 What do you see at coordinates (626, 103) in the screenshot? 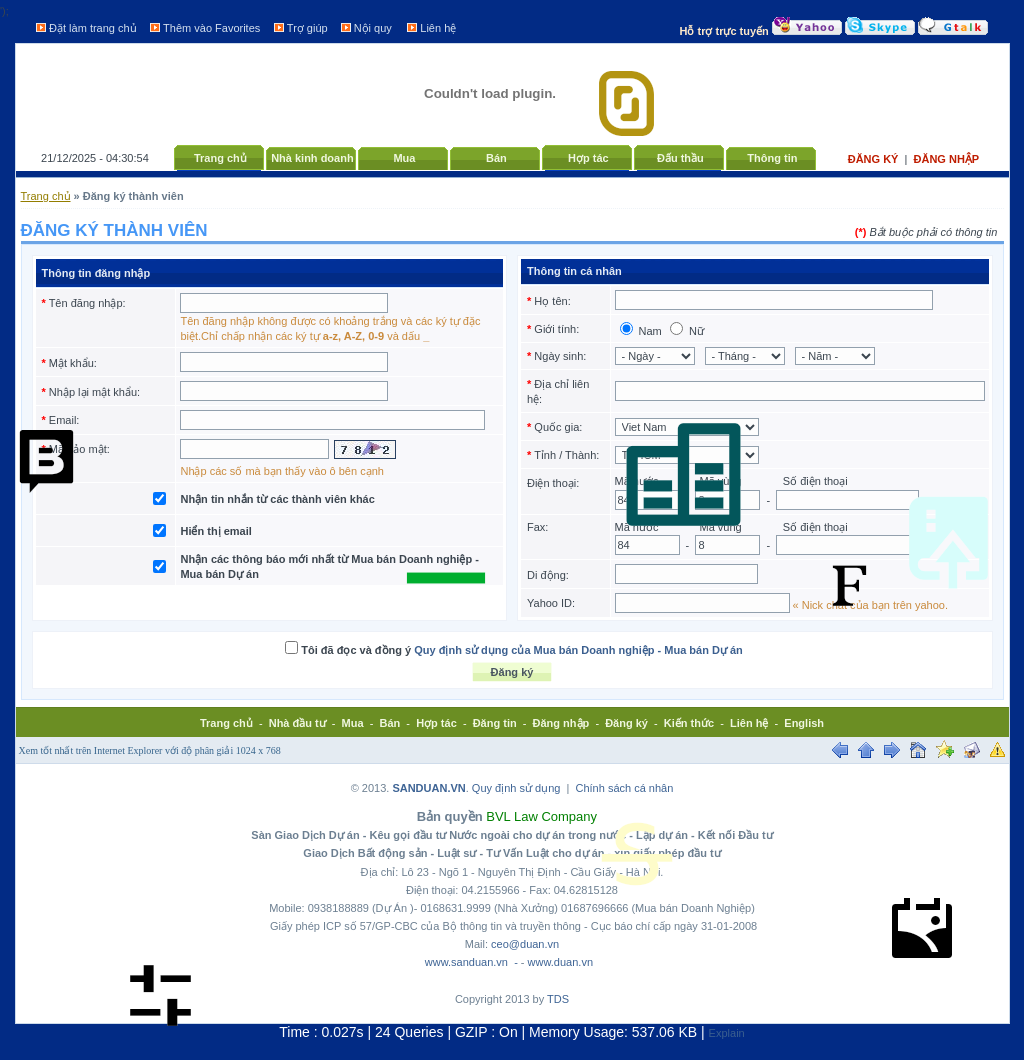
I see `Scaleway cloud services logo` at bounding box center [626, 103].